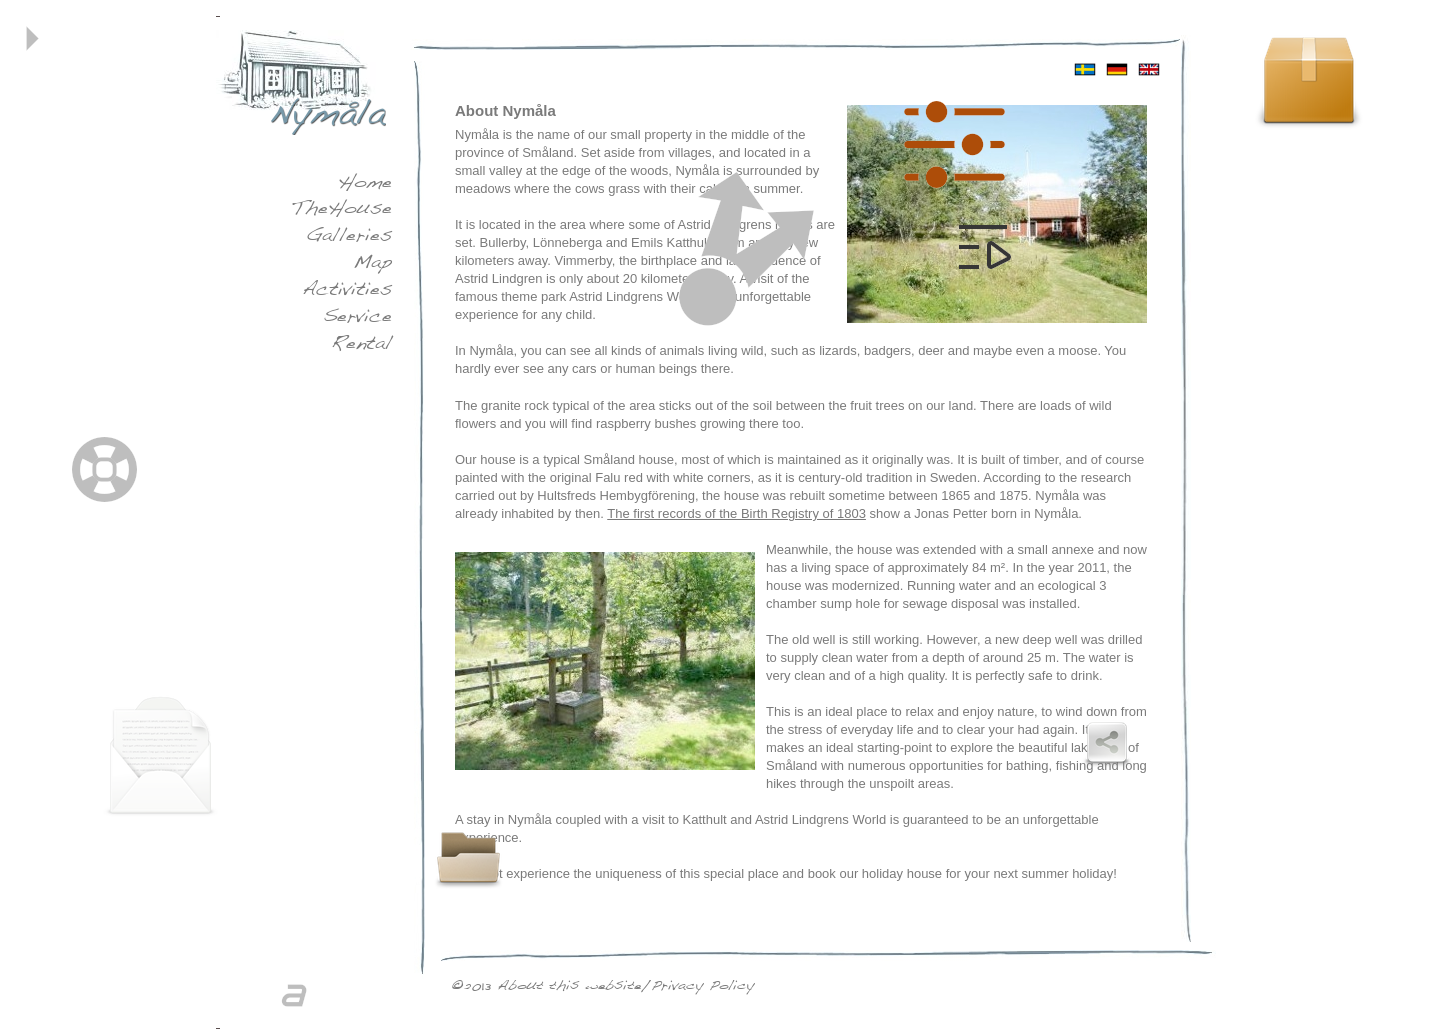 This screenshot has height=1034, width=1432. Describe the element at coordinates (983, 245) in the screenshot. I see `view or manage the play queue` at that location.